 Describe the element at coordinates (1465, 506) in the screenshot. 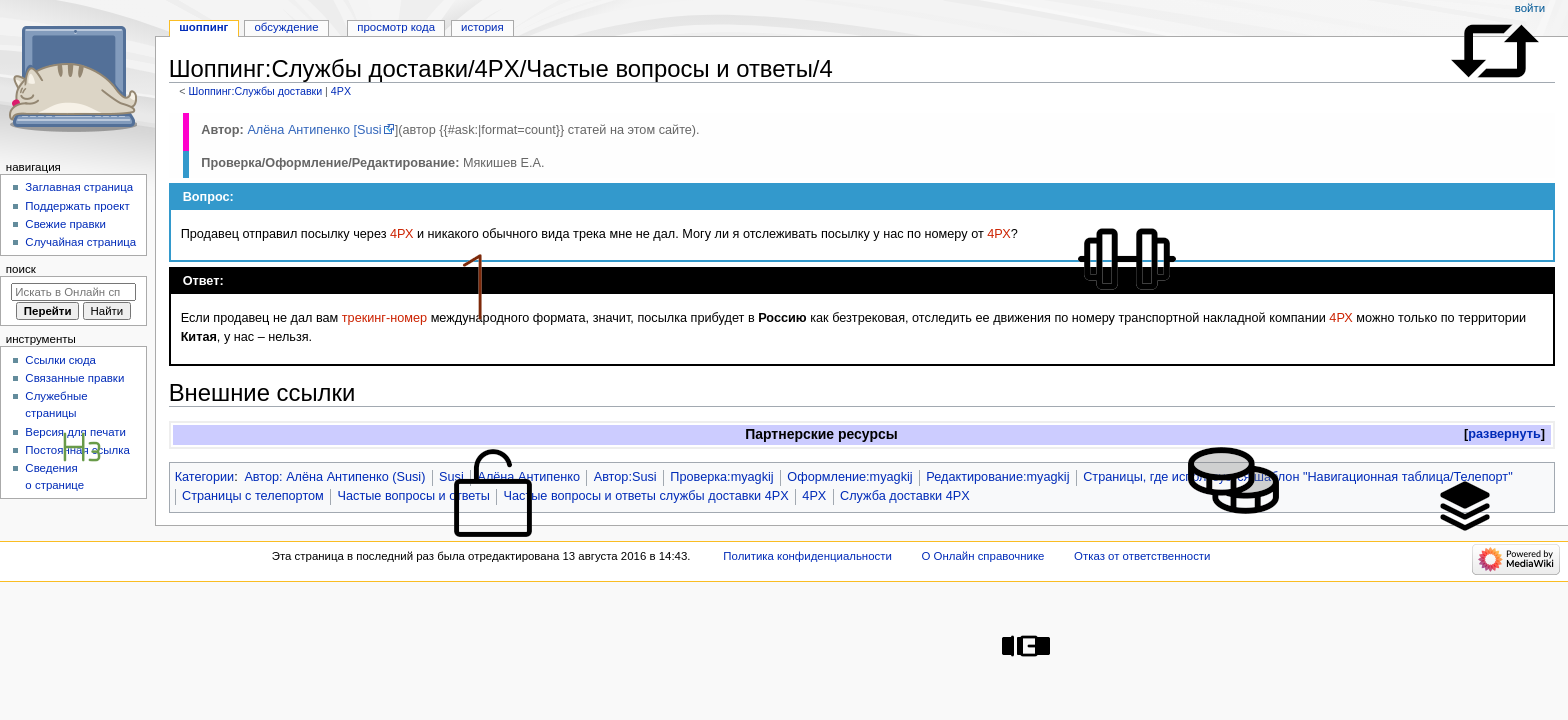

I see `view stacked layers or content` at that location.